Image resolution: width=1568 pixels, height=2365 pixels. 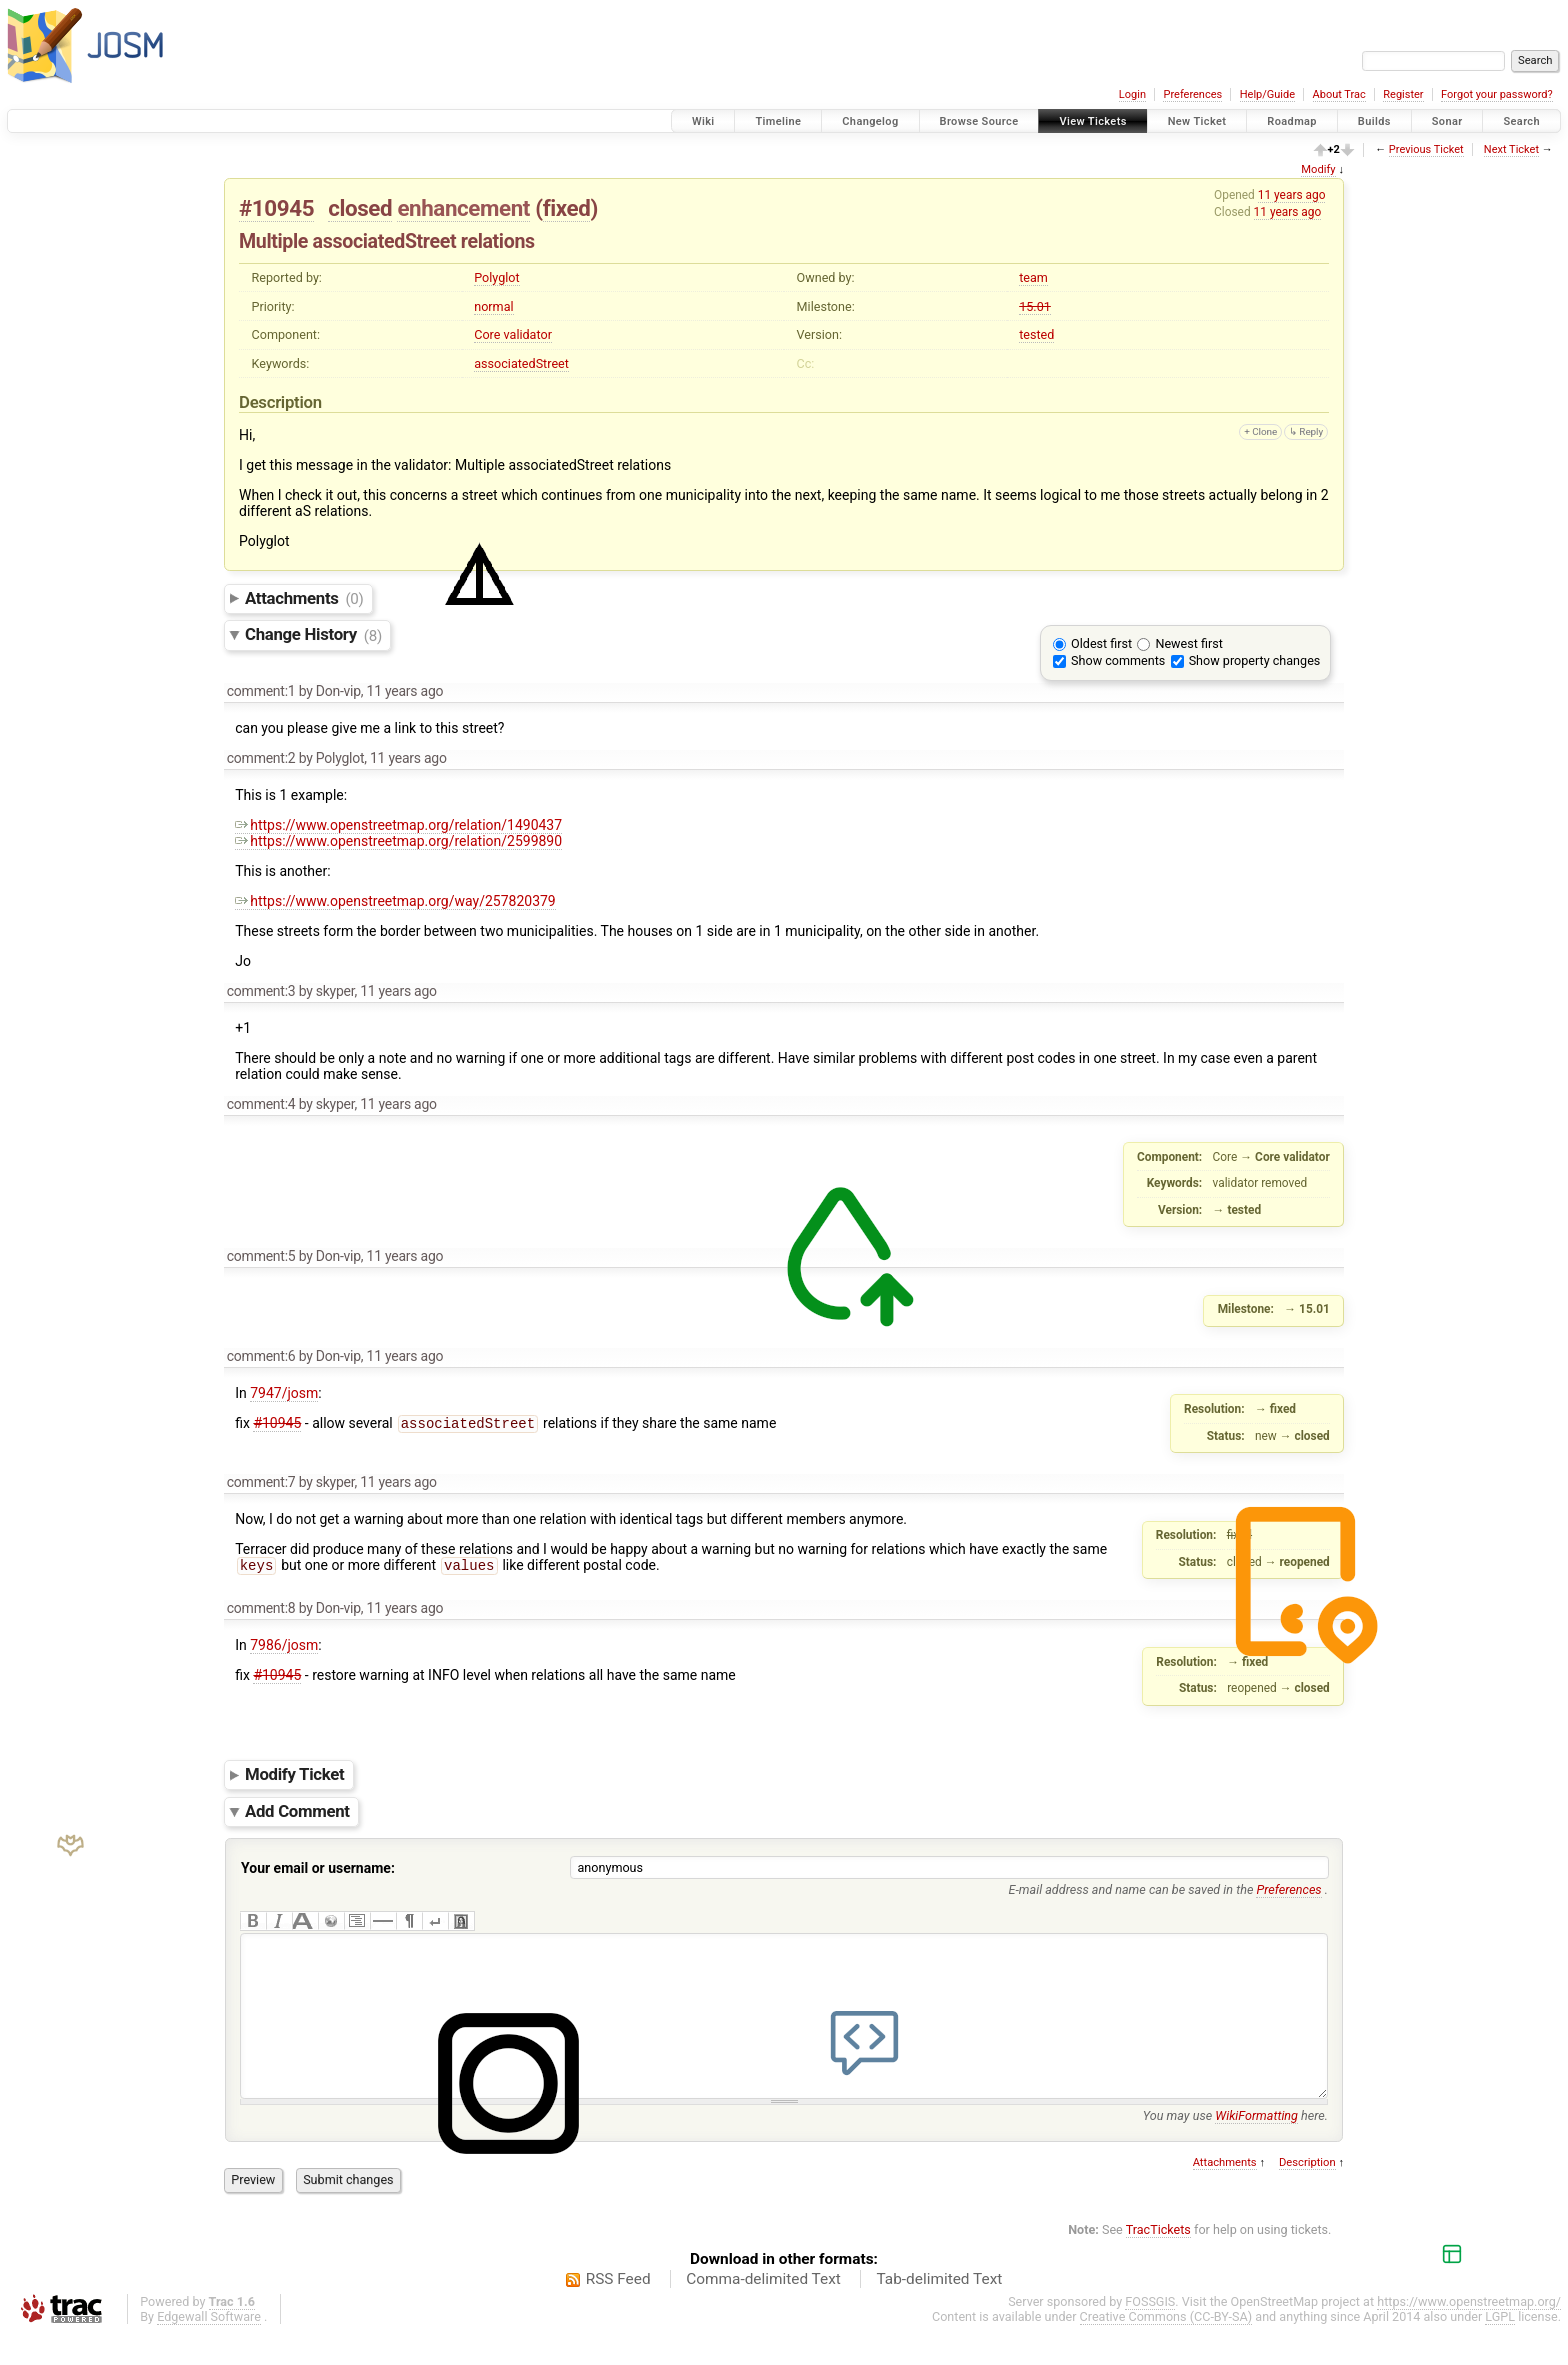 What do you see at coordinates (840, 1253) in the screenshot?
I see `increase water or liquid level` at bounding box center [840, 1253].